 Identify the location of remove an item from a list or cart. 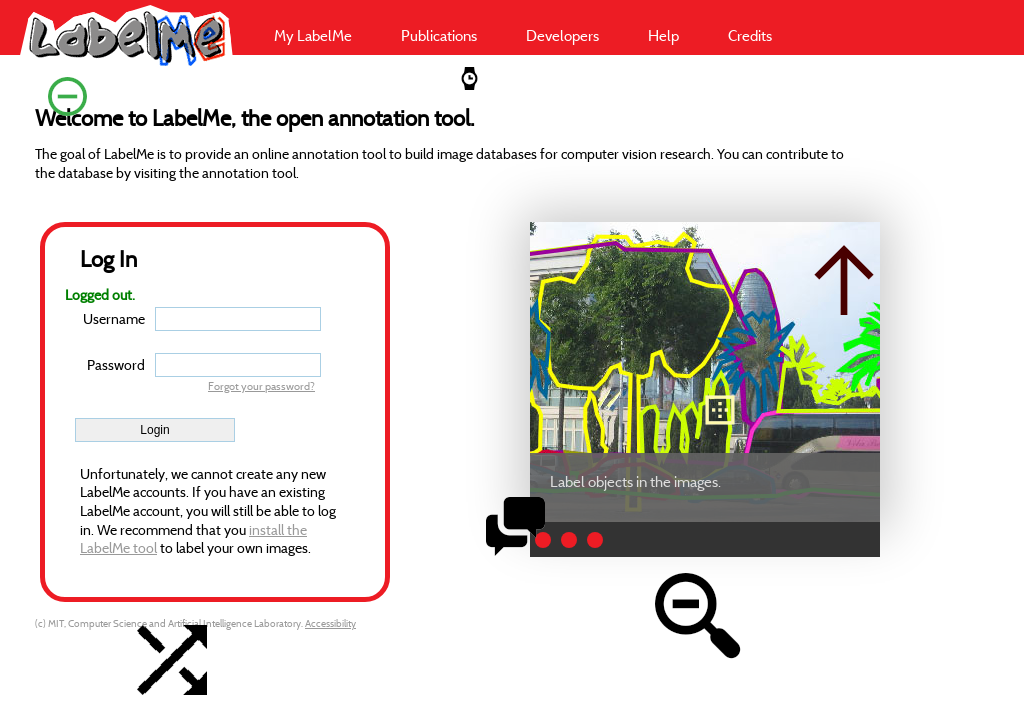
(67, 96).